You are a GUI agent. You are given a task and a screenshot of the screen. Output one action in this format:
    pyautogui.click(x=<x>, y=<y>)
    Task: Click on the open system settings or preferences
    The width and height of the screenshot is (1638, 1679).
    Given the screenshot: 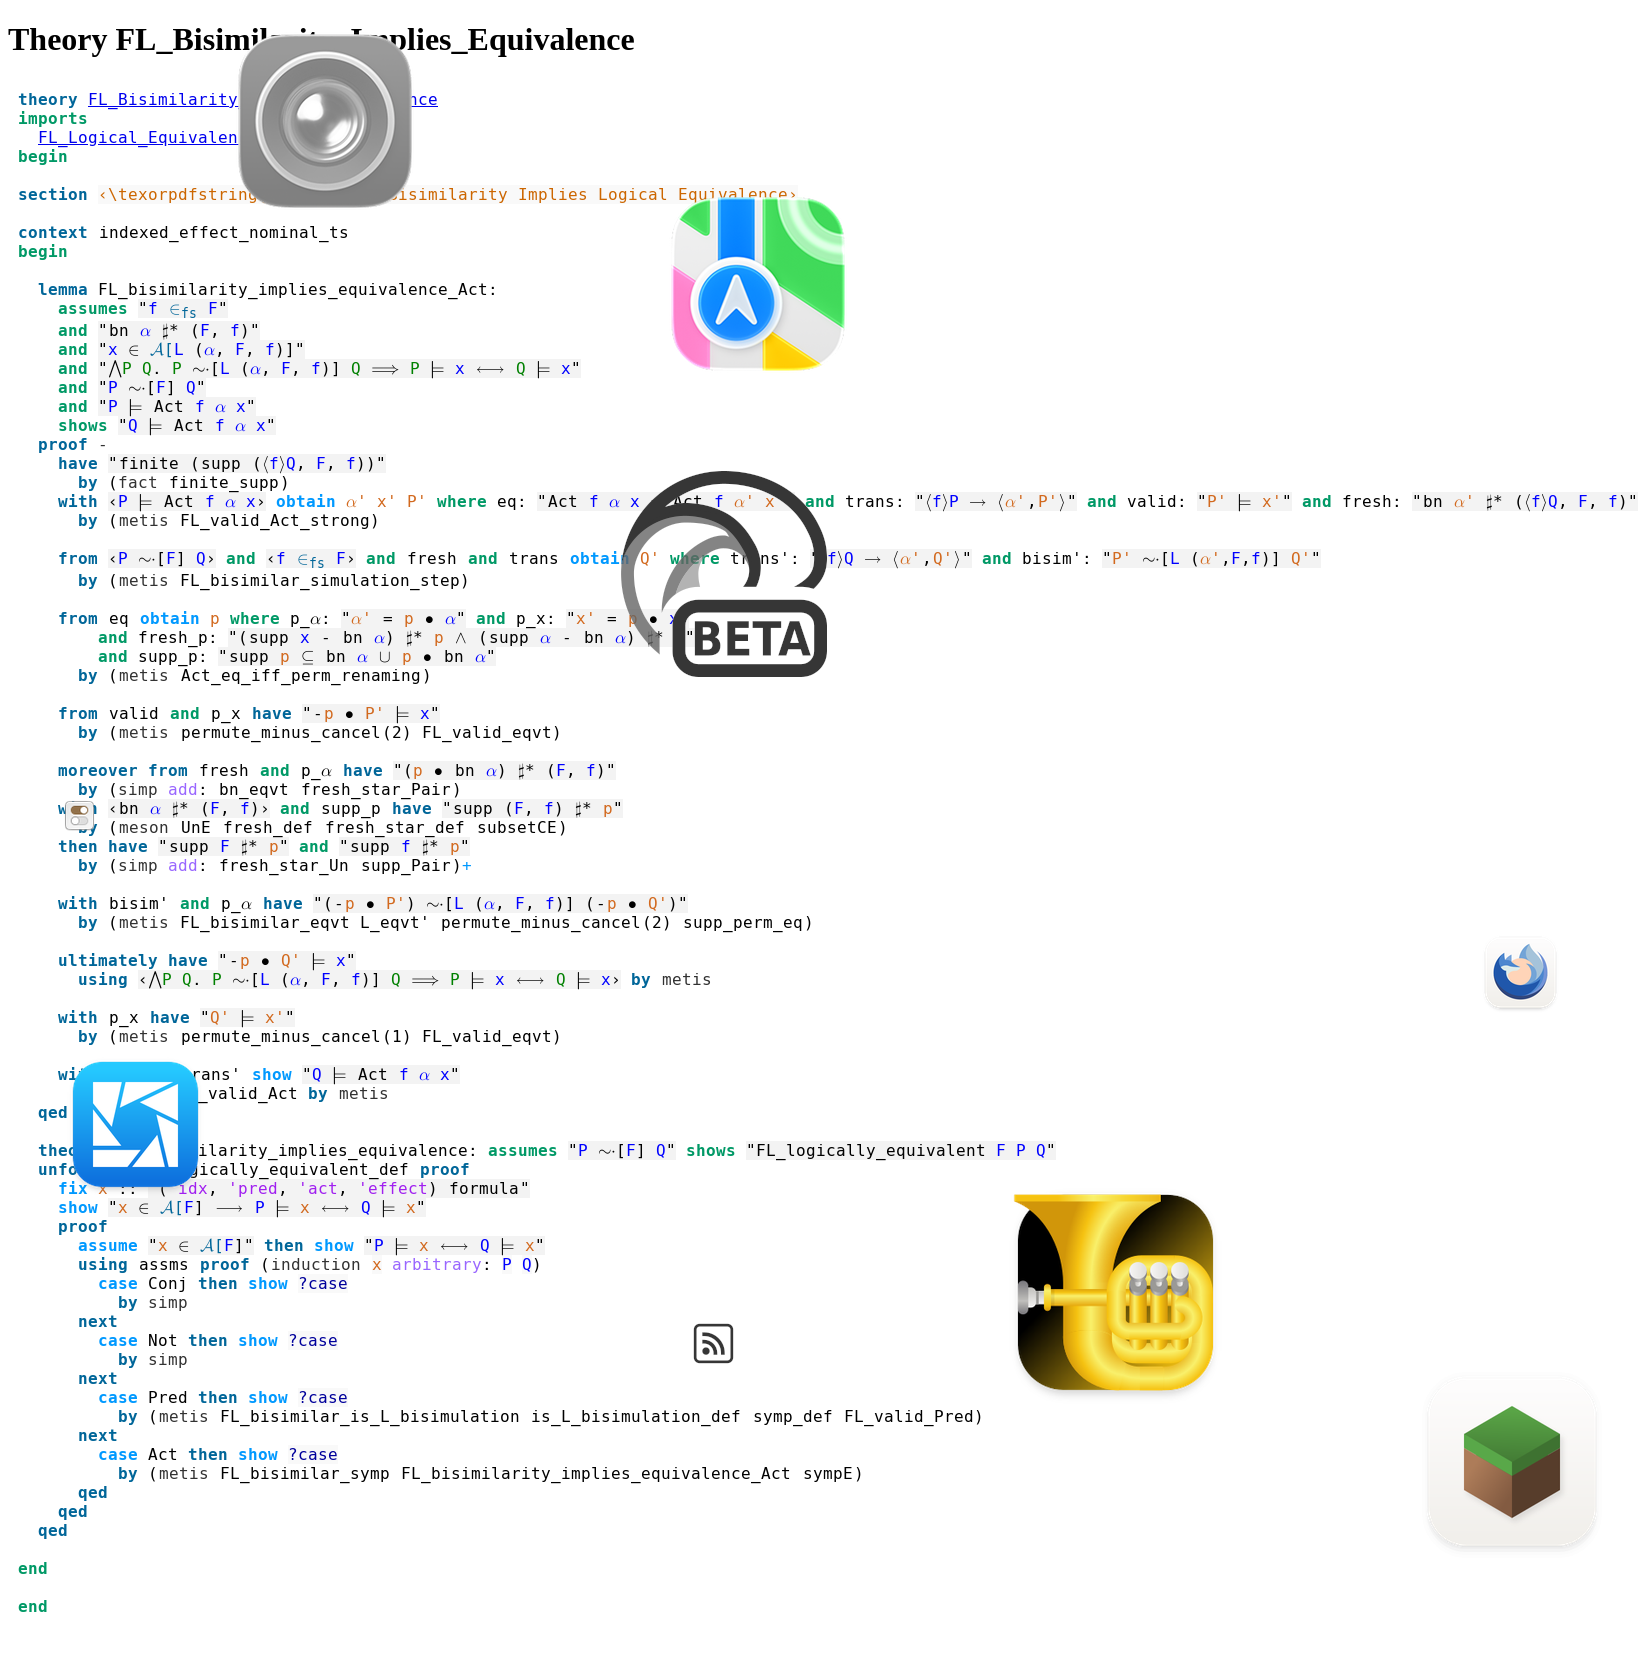 What is the action you would take?
    pyautogui.click(x=79, y=815)
    